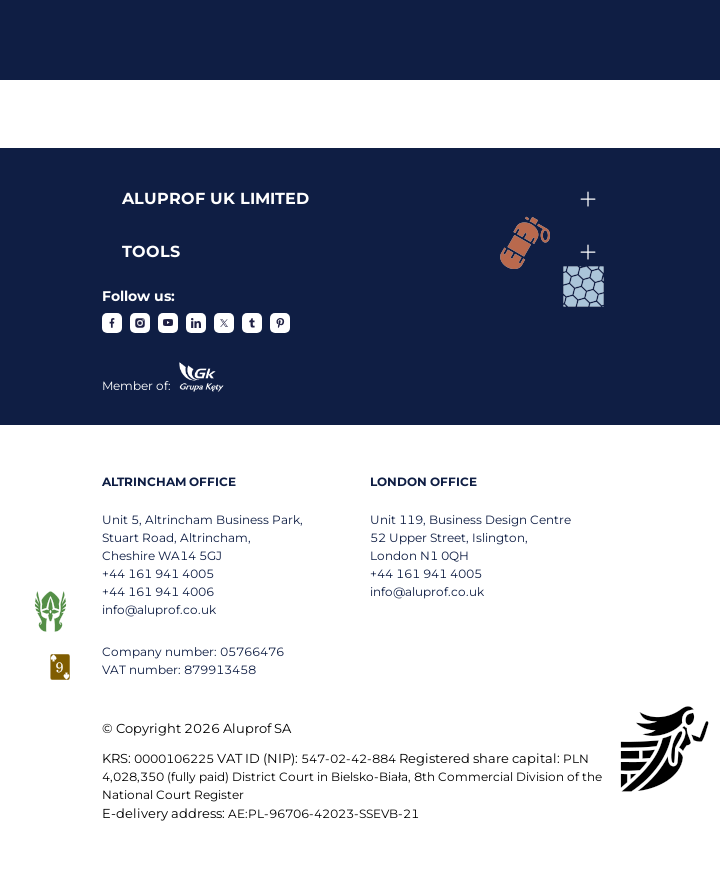 This screenshot has height=896, width=720. What do you see at coordinates (523, 242) in the screenshot?
I see `select flash grenade weapon or equipment` at bounding box center [523, 242].